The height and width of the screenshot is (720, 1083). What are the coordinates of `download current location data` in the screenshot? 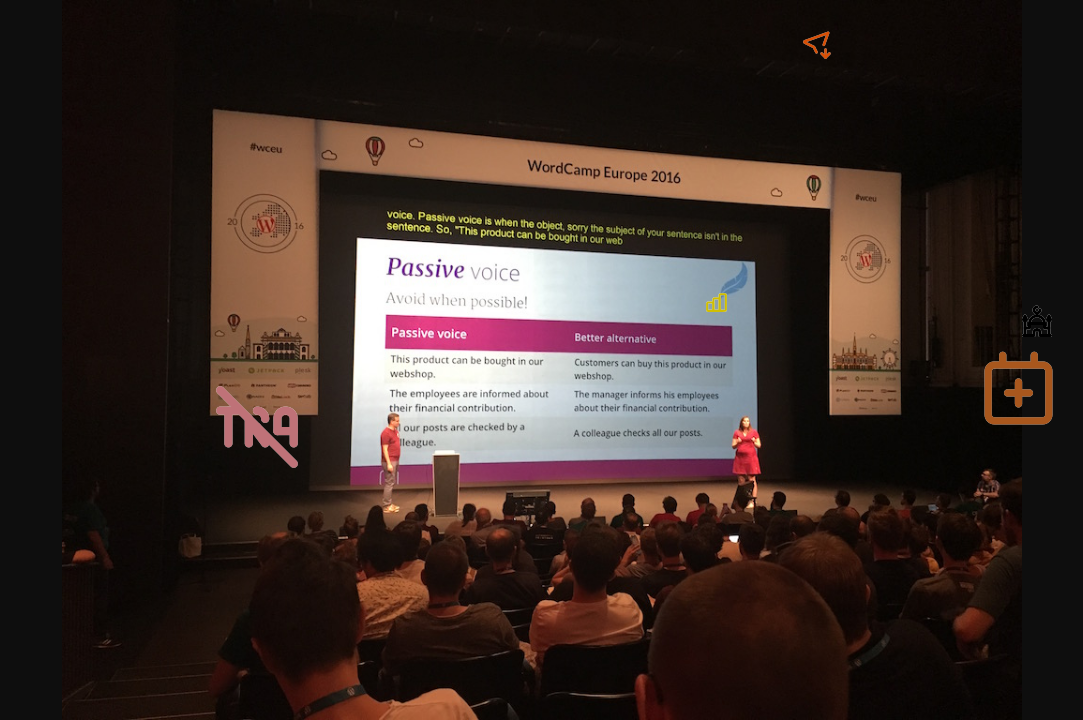 It's located at (816, 44).